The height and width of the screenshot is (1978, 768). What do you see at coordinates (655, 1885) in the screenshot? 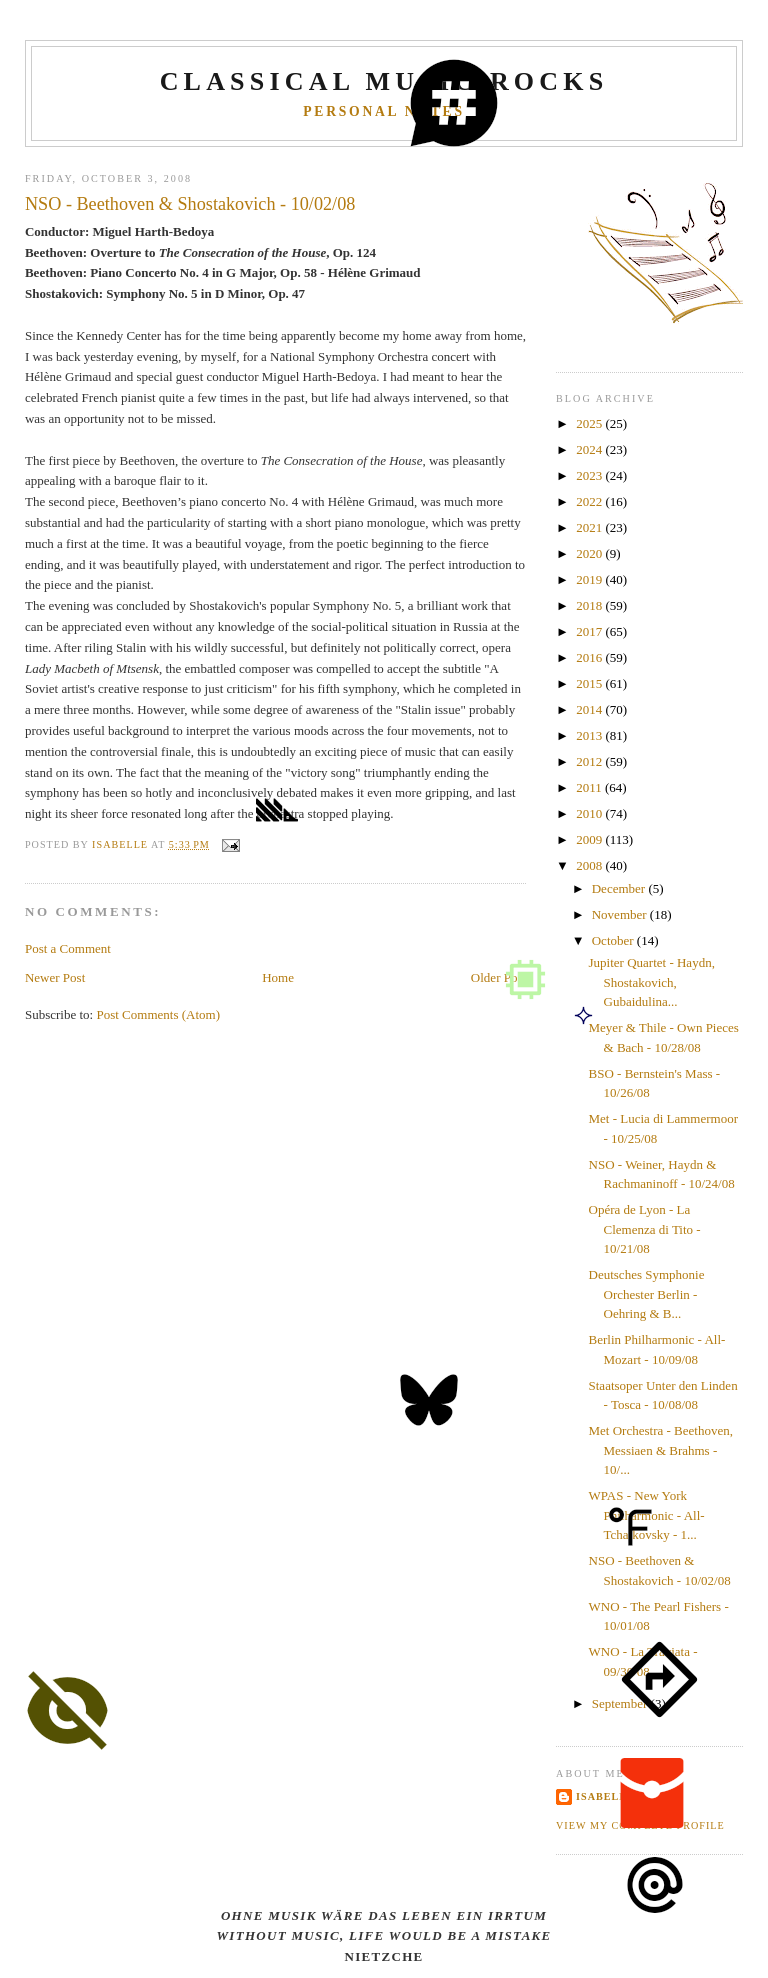
I see `mailgun email service logo` at bounding box center [655, 1885].